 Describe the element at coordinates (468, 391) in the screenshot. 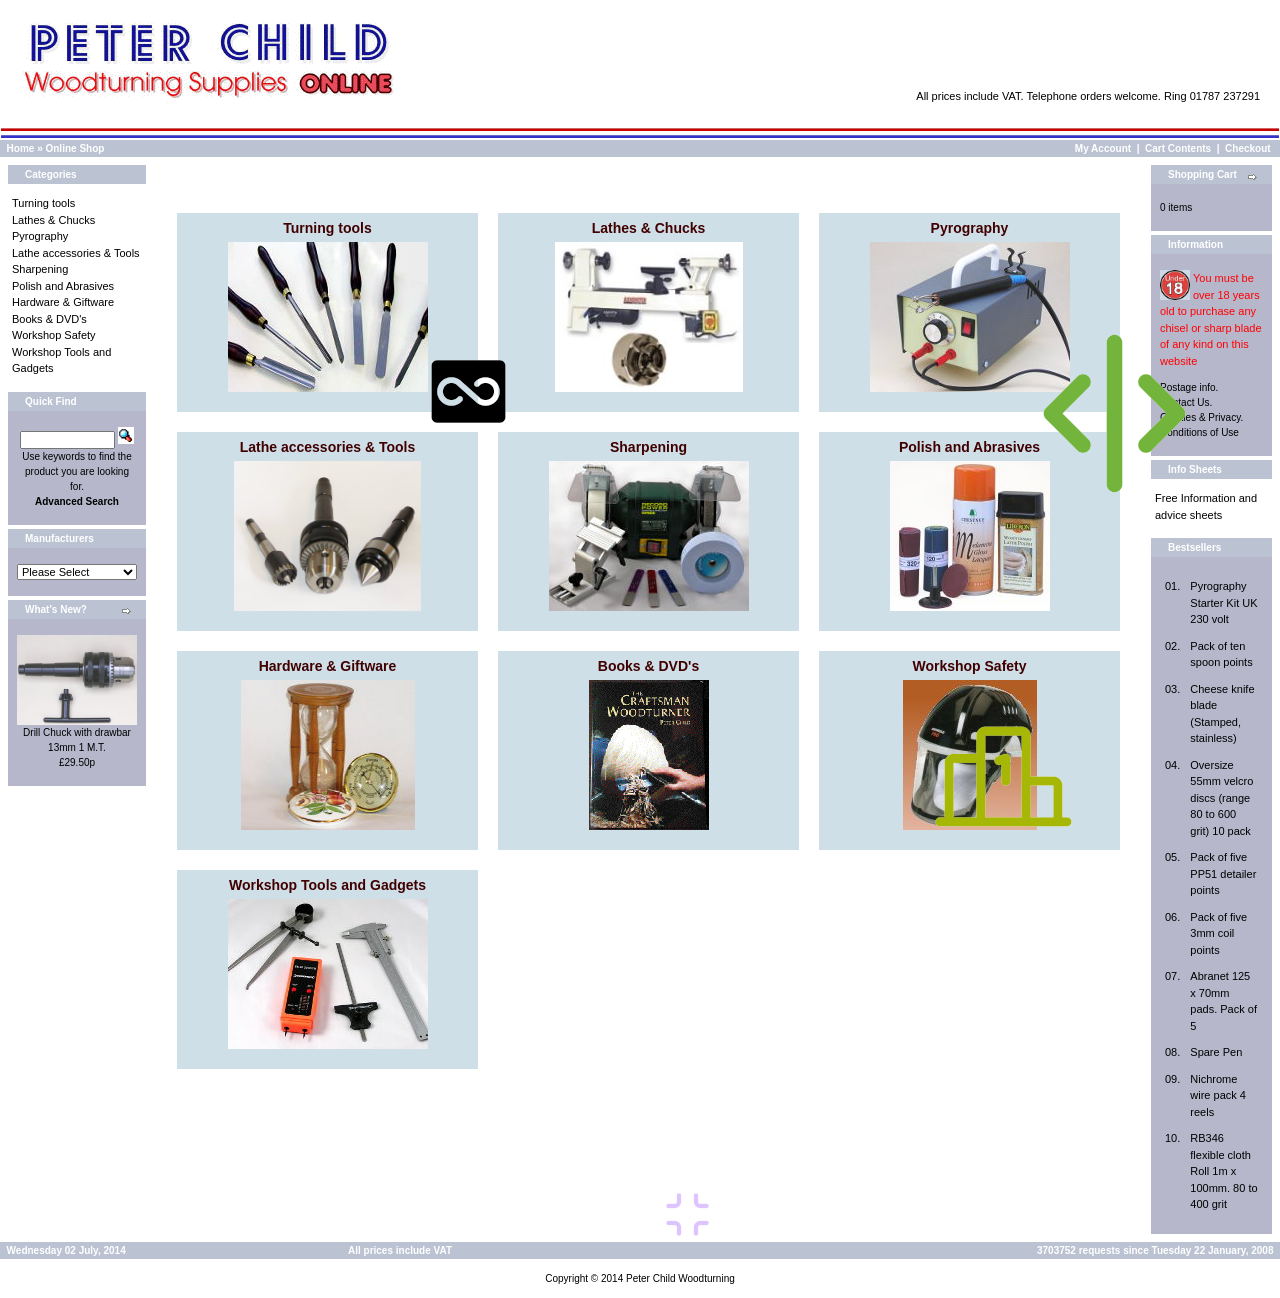

I see `indicates unlimited or infinite capacity` at that location.